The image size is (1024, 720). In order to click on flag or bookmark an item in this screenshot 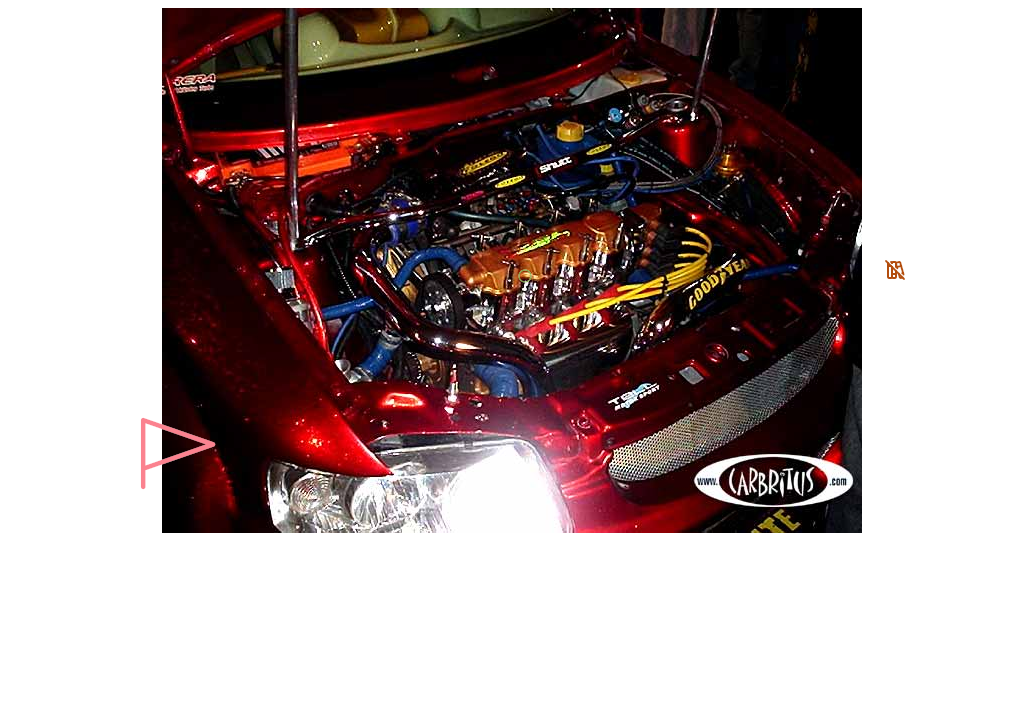, I will do `click(170, 453)`.